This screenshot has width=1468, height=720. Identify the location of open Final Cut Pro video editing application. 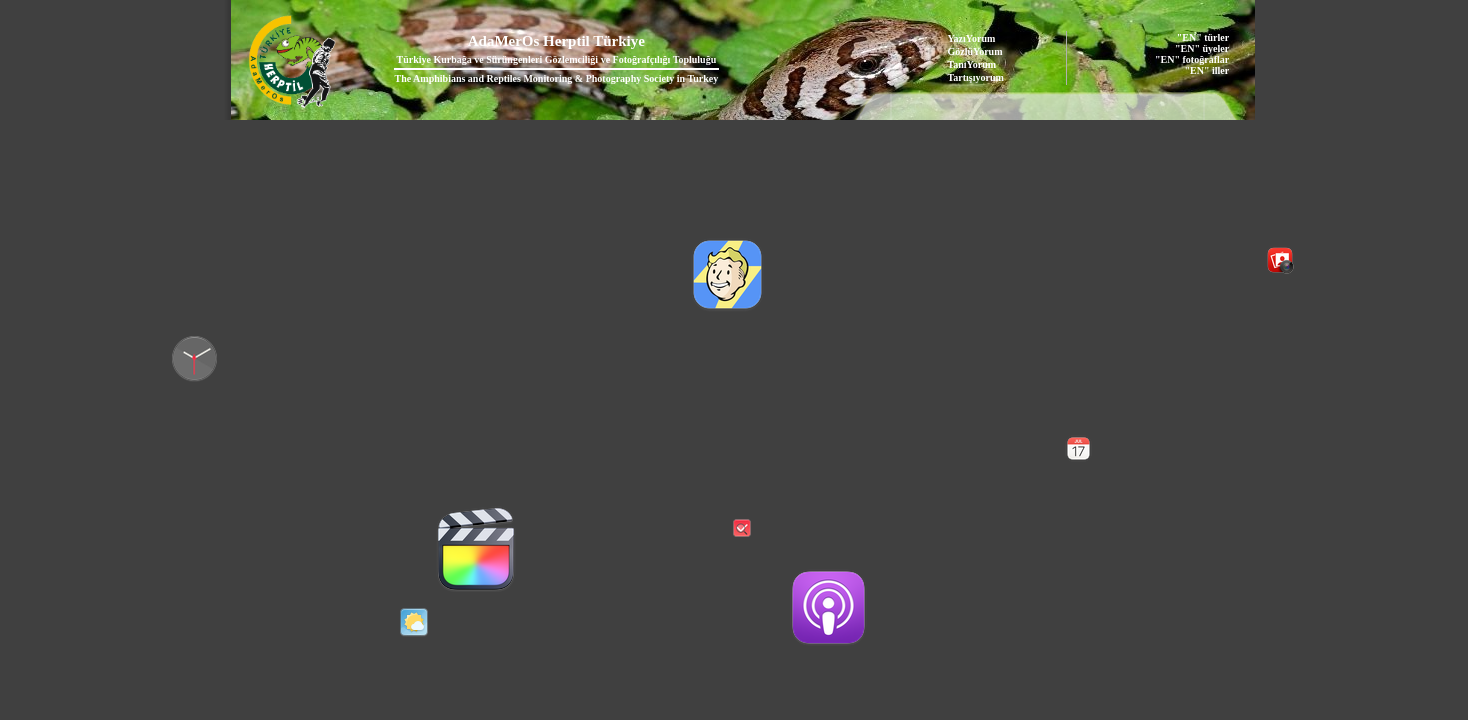
(476, 552).